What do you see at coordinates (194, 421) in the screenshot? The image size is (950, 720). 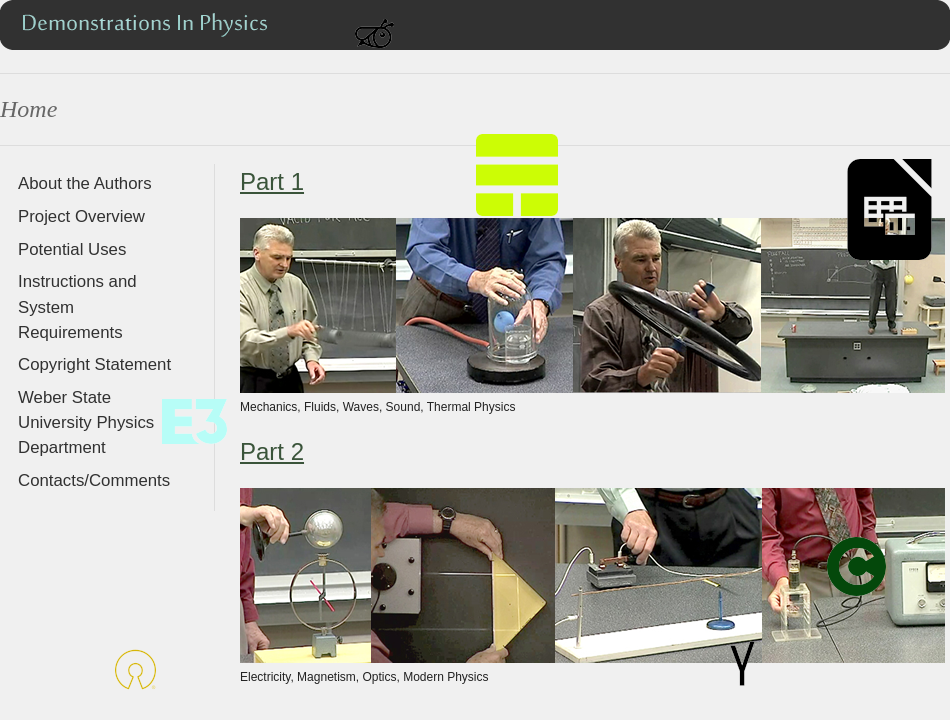 I see `E3 (Electronic Entertainment Expo) logo` at bounding box center [194, 421].